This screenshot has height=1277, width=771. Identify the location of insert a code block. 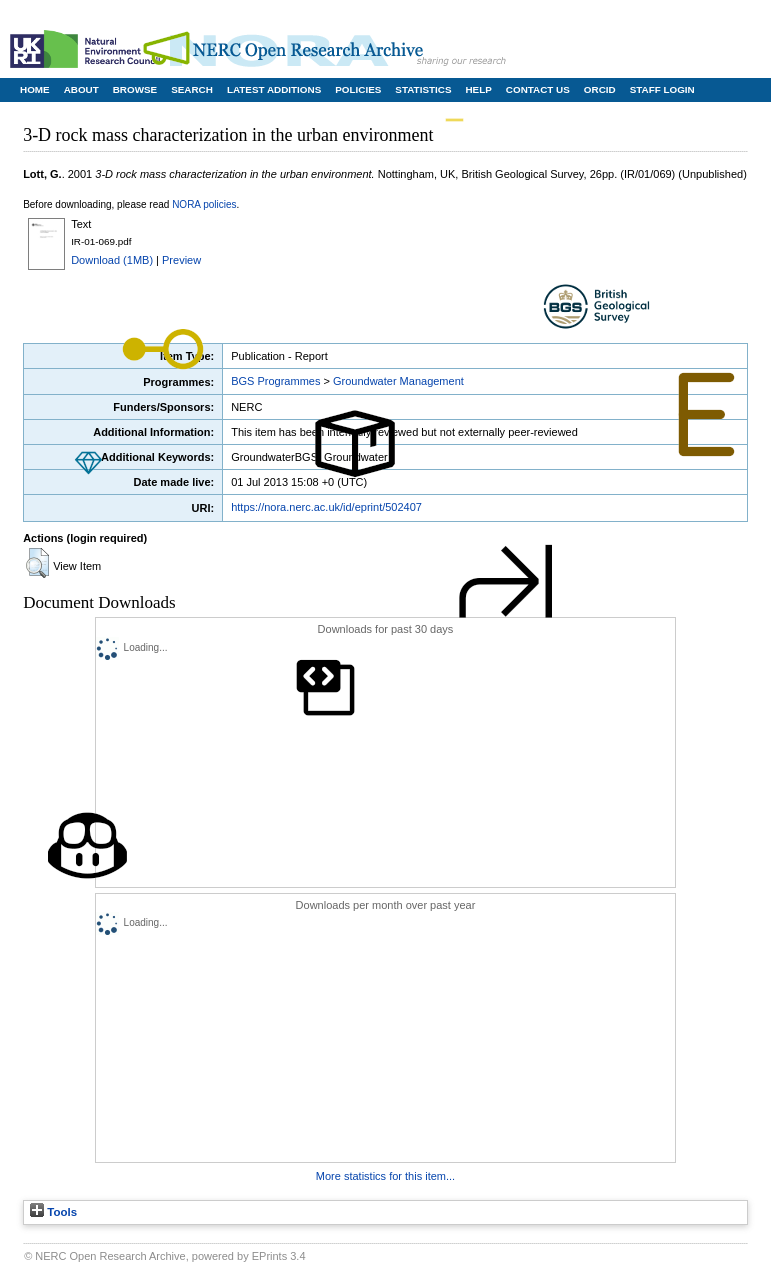
(329, 690).